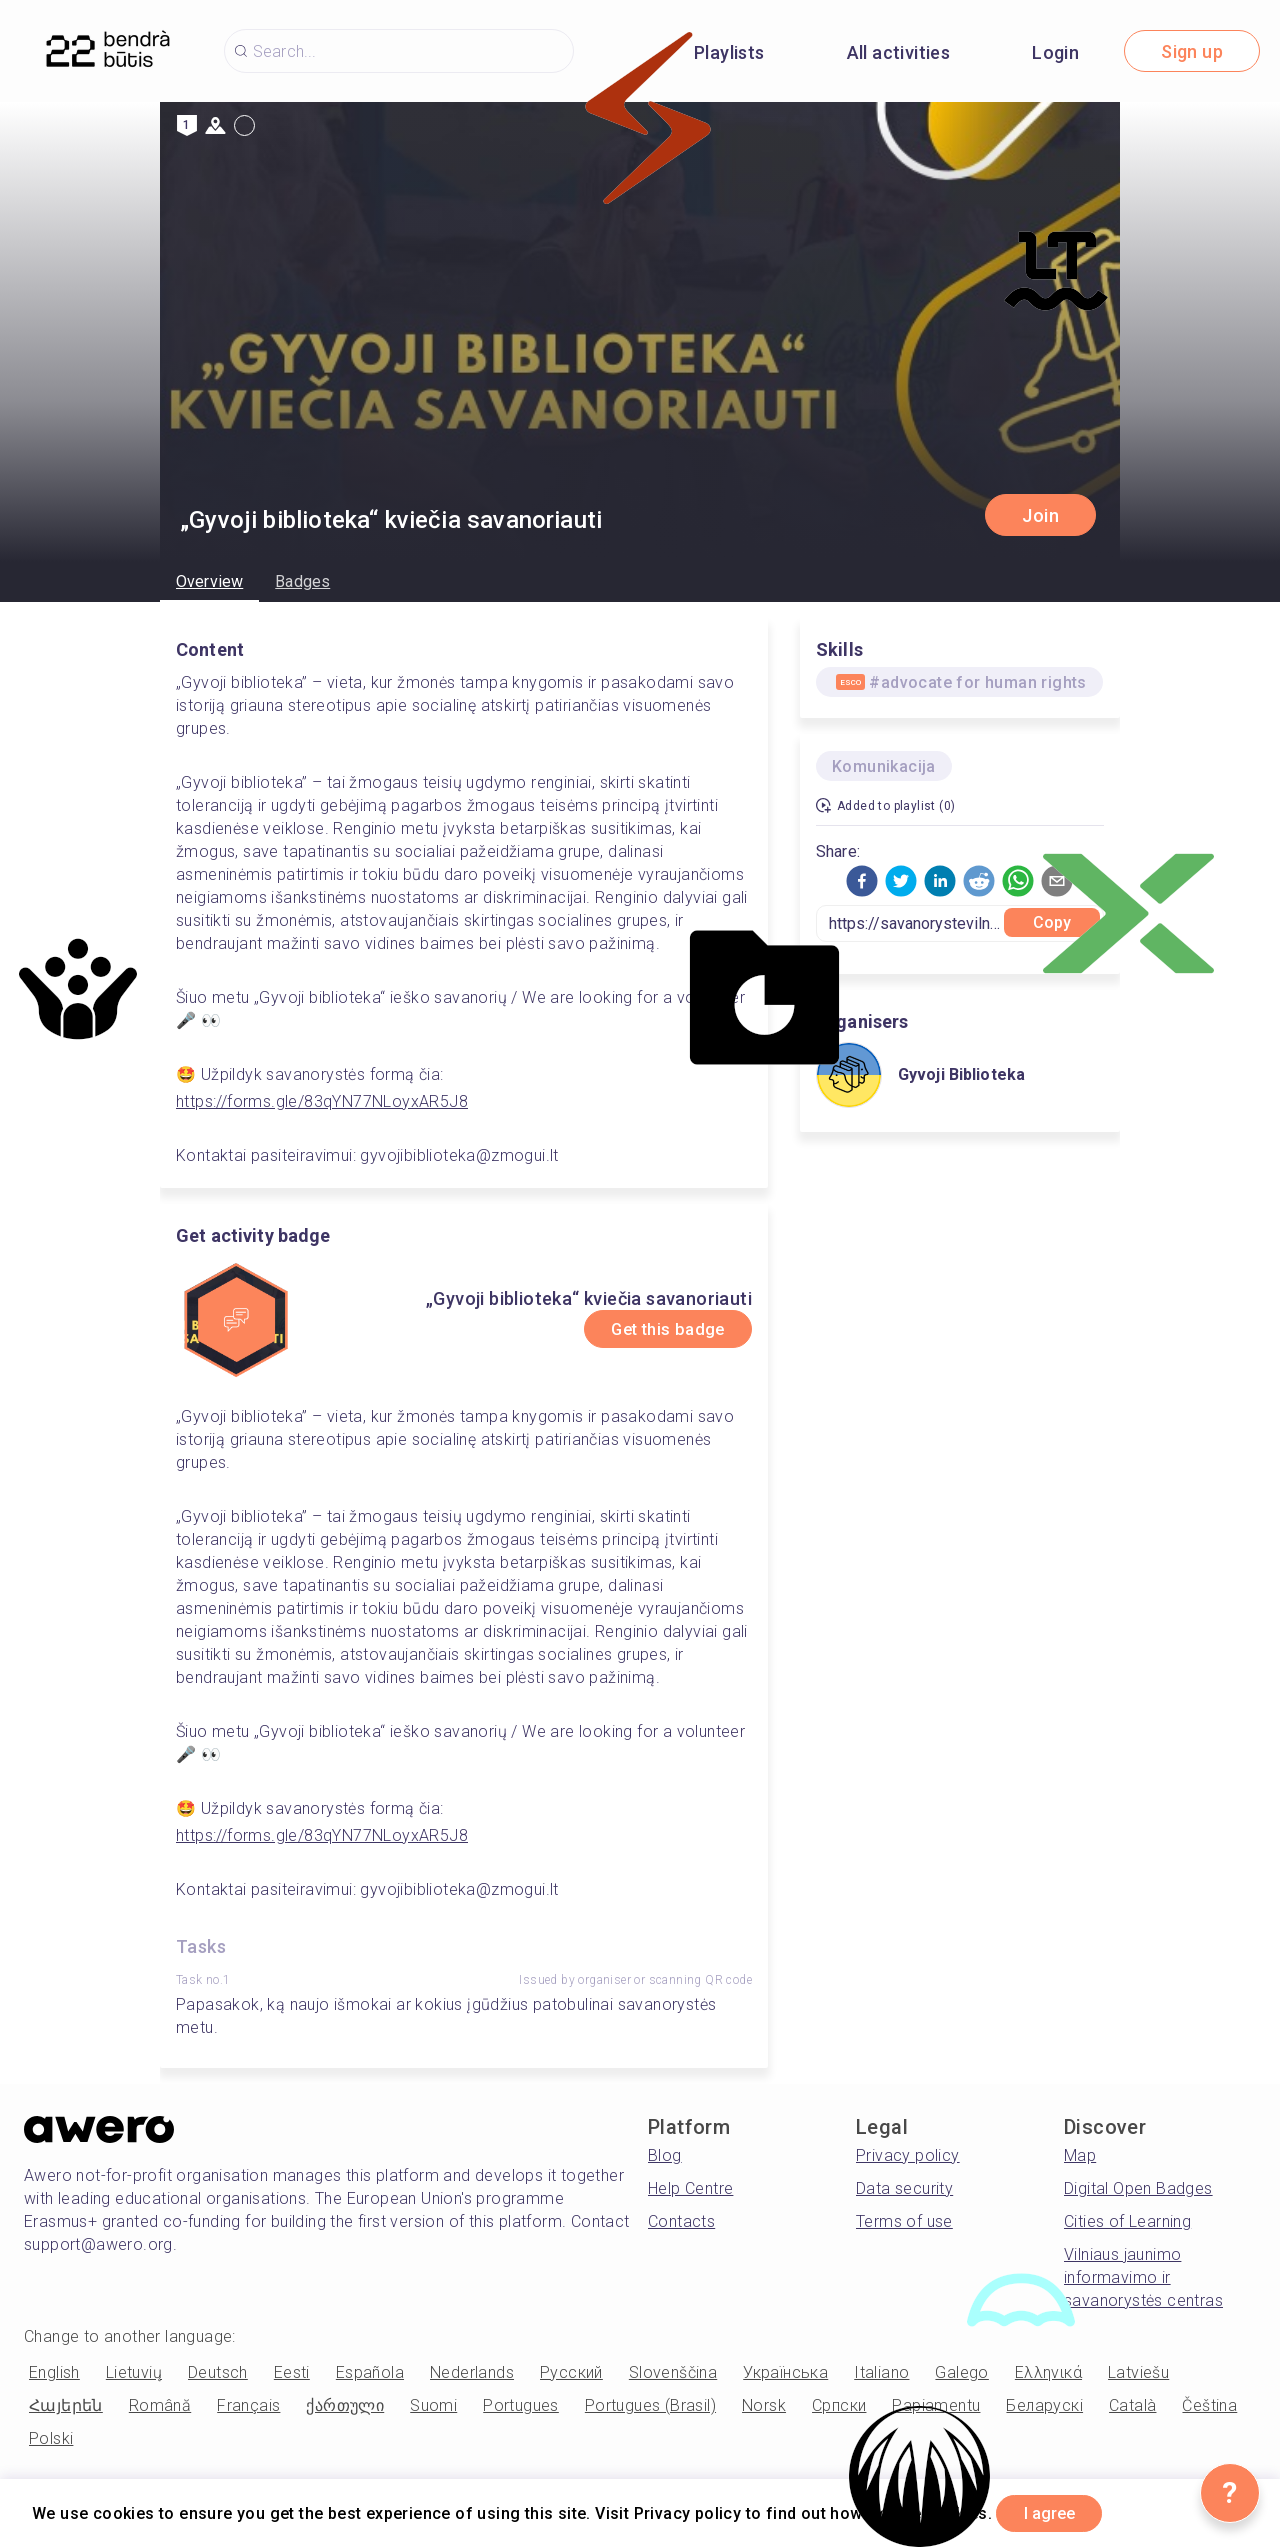 This screenshot has width=1280, height=2548. I want to click on open BitComet torrent client, so click(919, 2476).